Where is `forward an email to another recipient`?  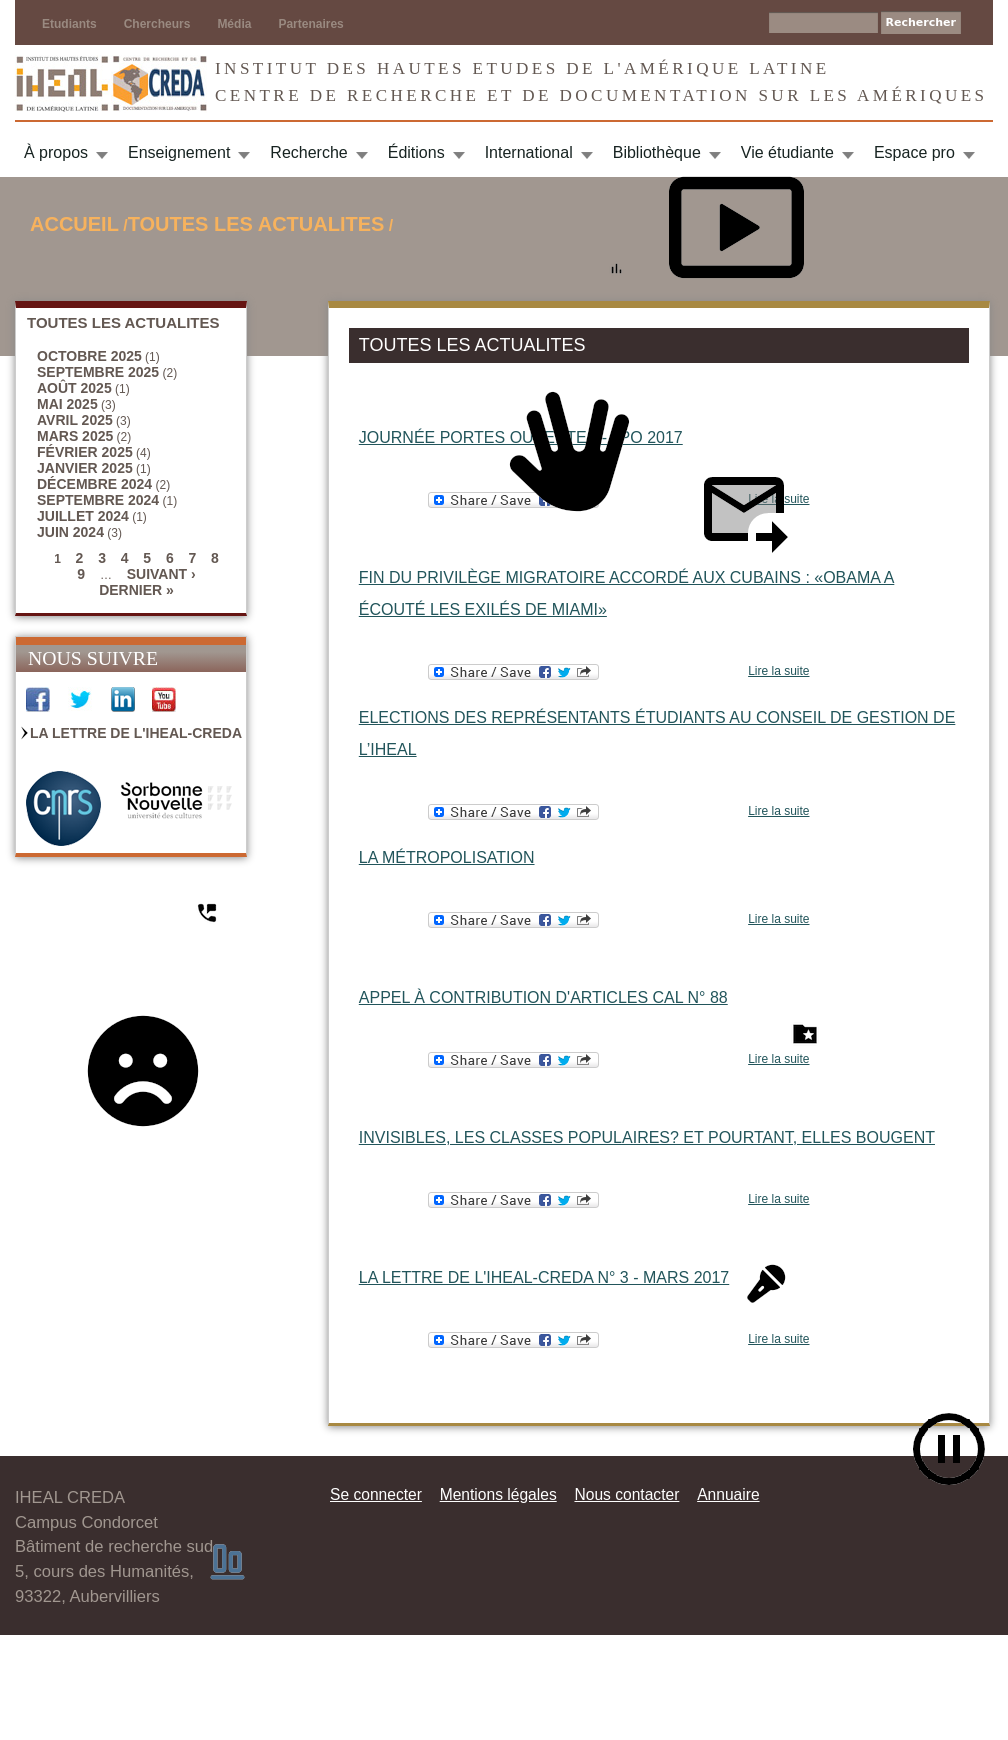 forward an email to another recipient is located at coordinates (744, 509).